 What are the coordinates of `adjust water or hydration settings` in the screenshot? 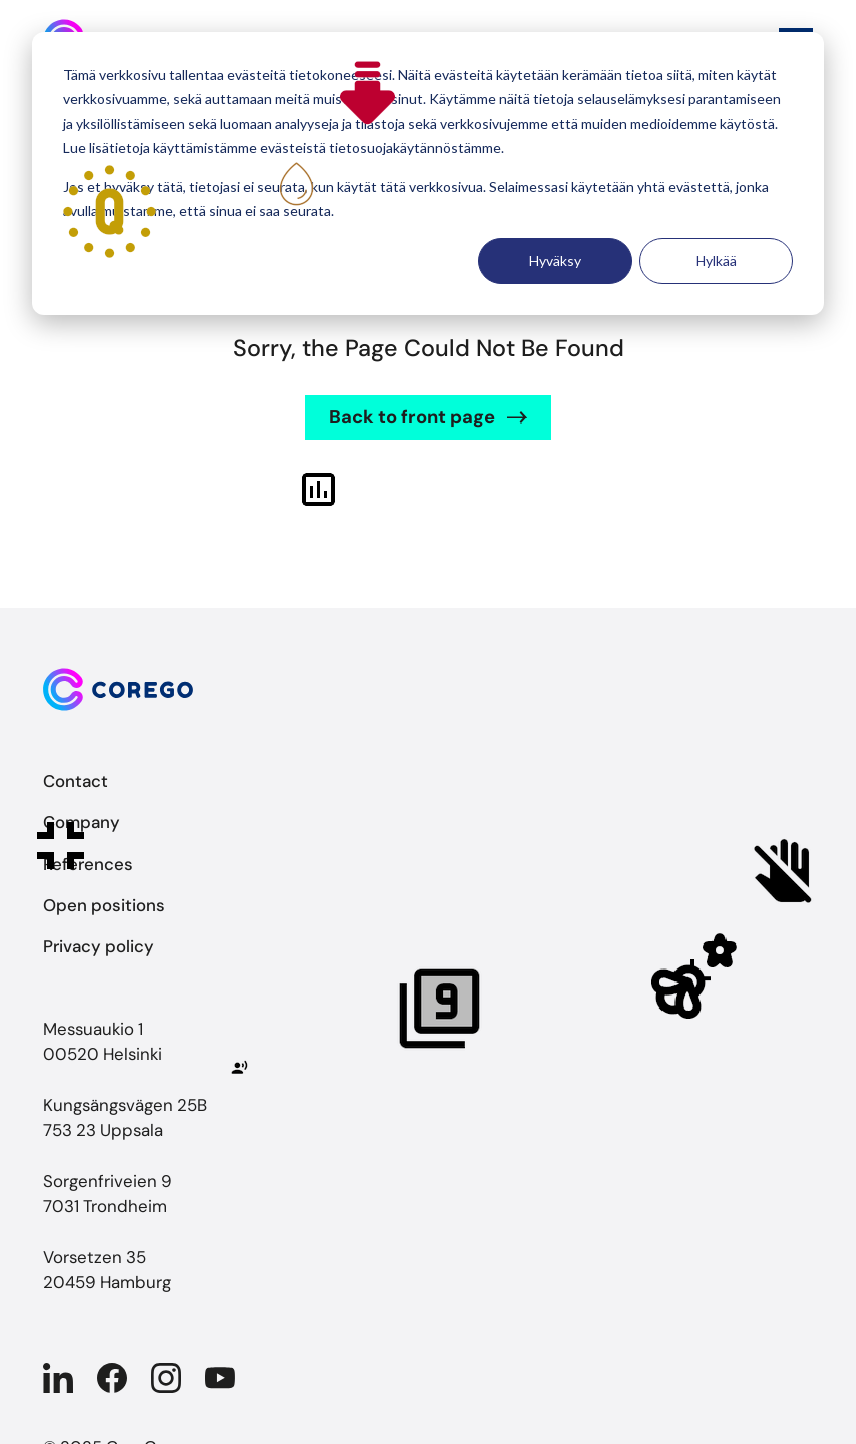 It's located at (296, 185).